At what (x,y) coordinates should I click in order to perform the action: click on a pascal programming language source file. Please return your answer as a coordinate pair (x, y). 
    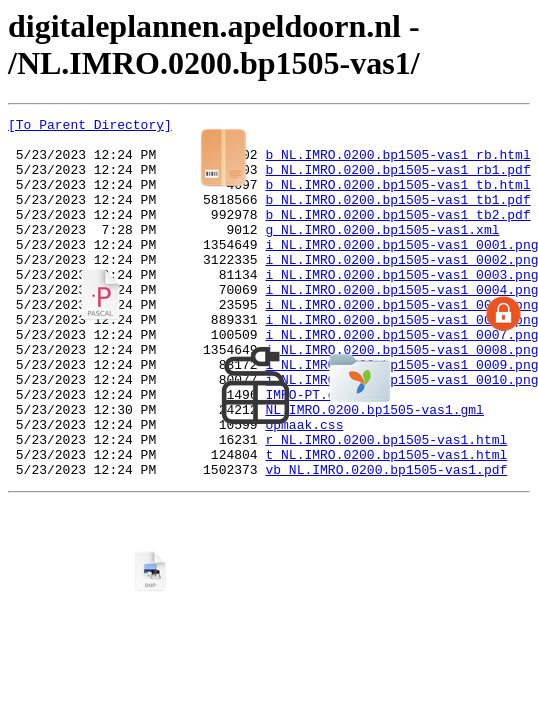
    Looking at the image, I should click on (100, 295).